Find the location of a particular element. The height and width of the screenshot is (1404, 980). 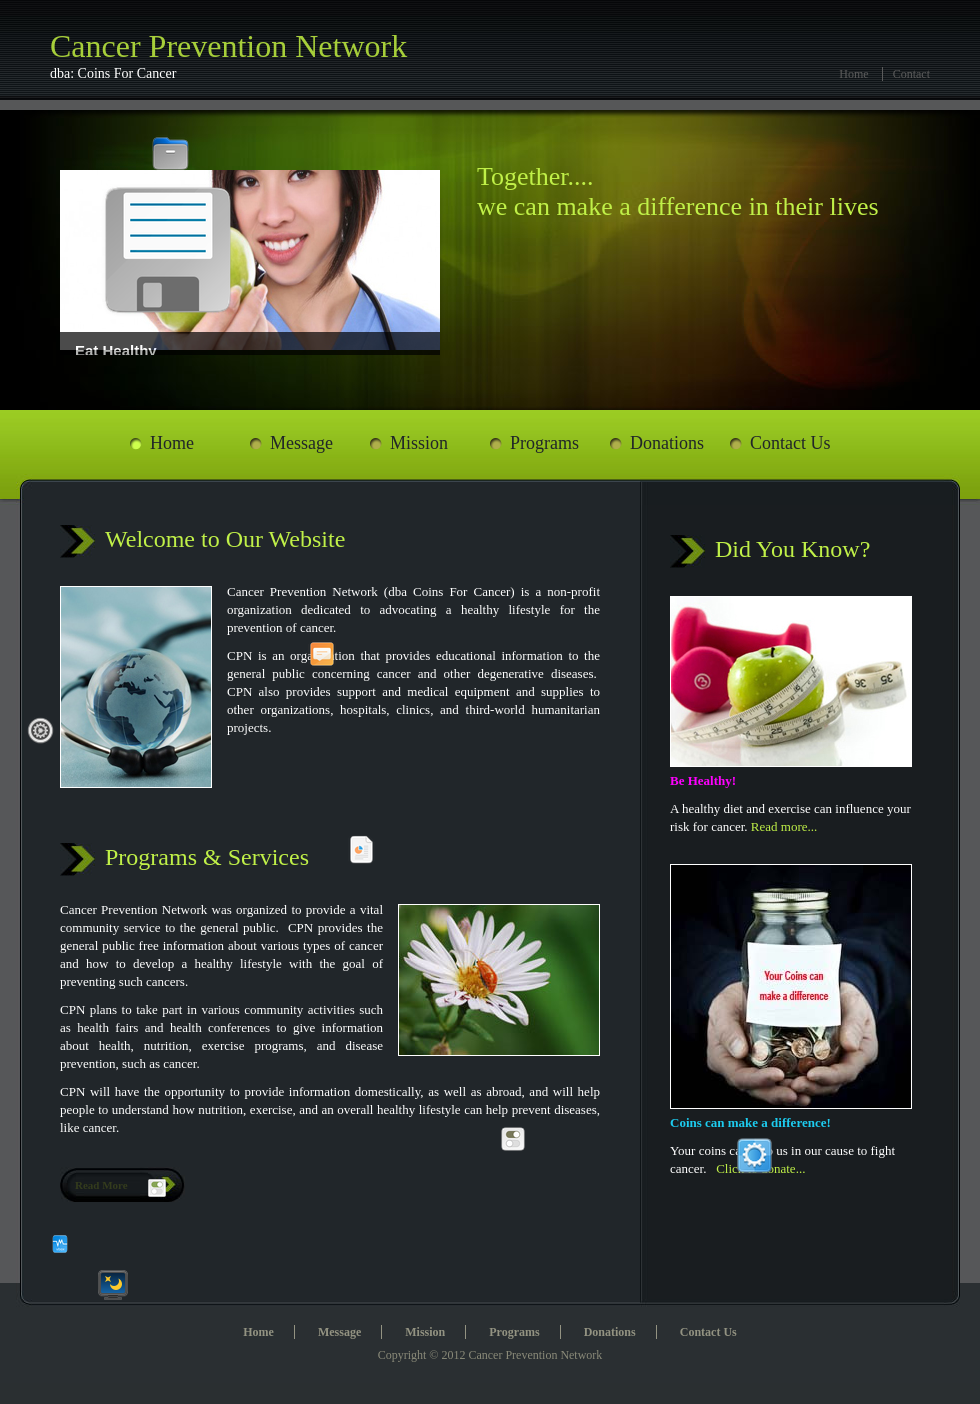

access system runtime components is located at coordinates (754, 1155).